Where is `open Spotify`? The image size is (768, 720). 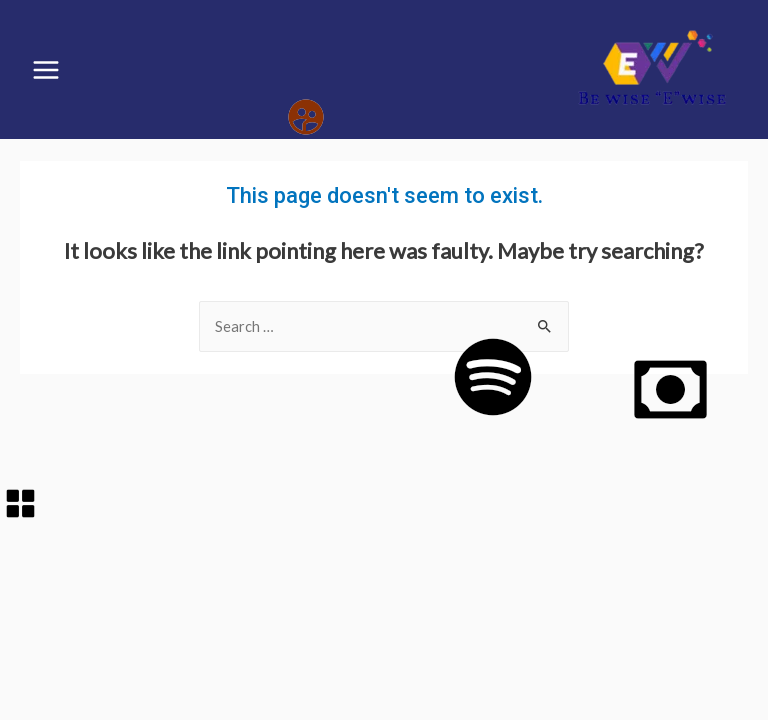
open Spotify is located at coordinates (493, 377).